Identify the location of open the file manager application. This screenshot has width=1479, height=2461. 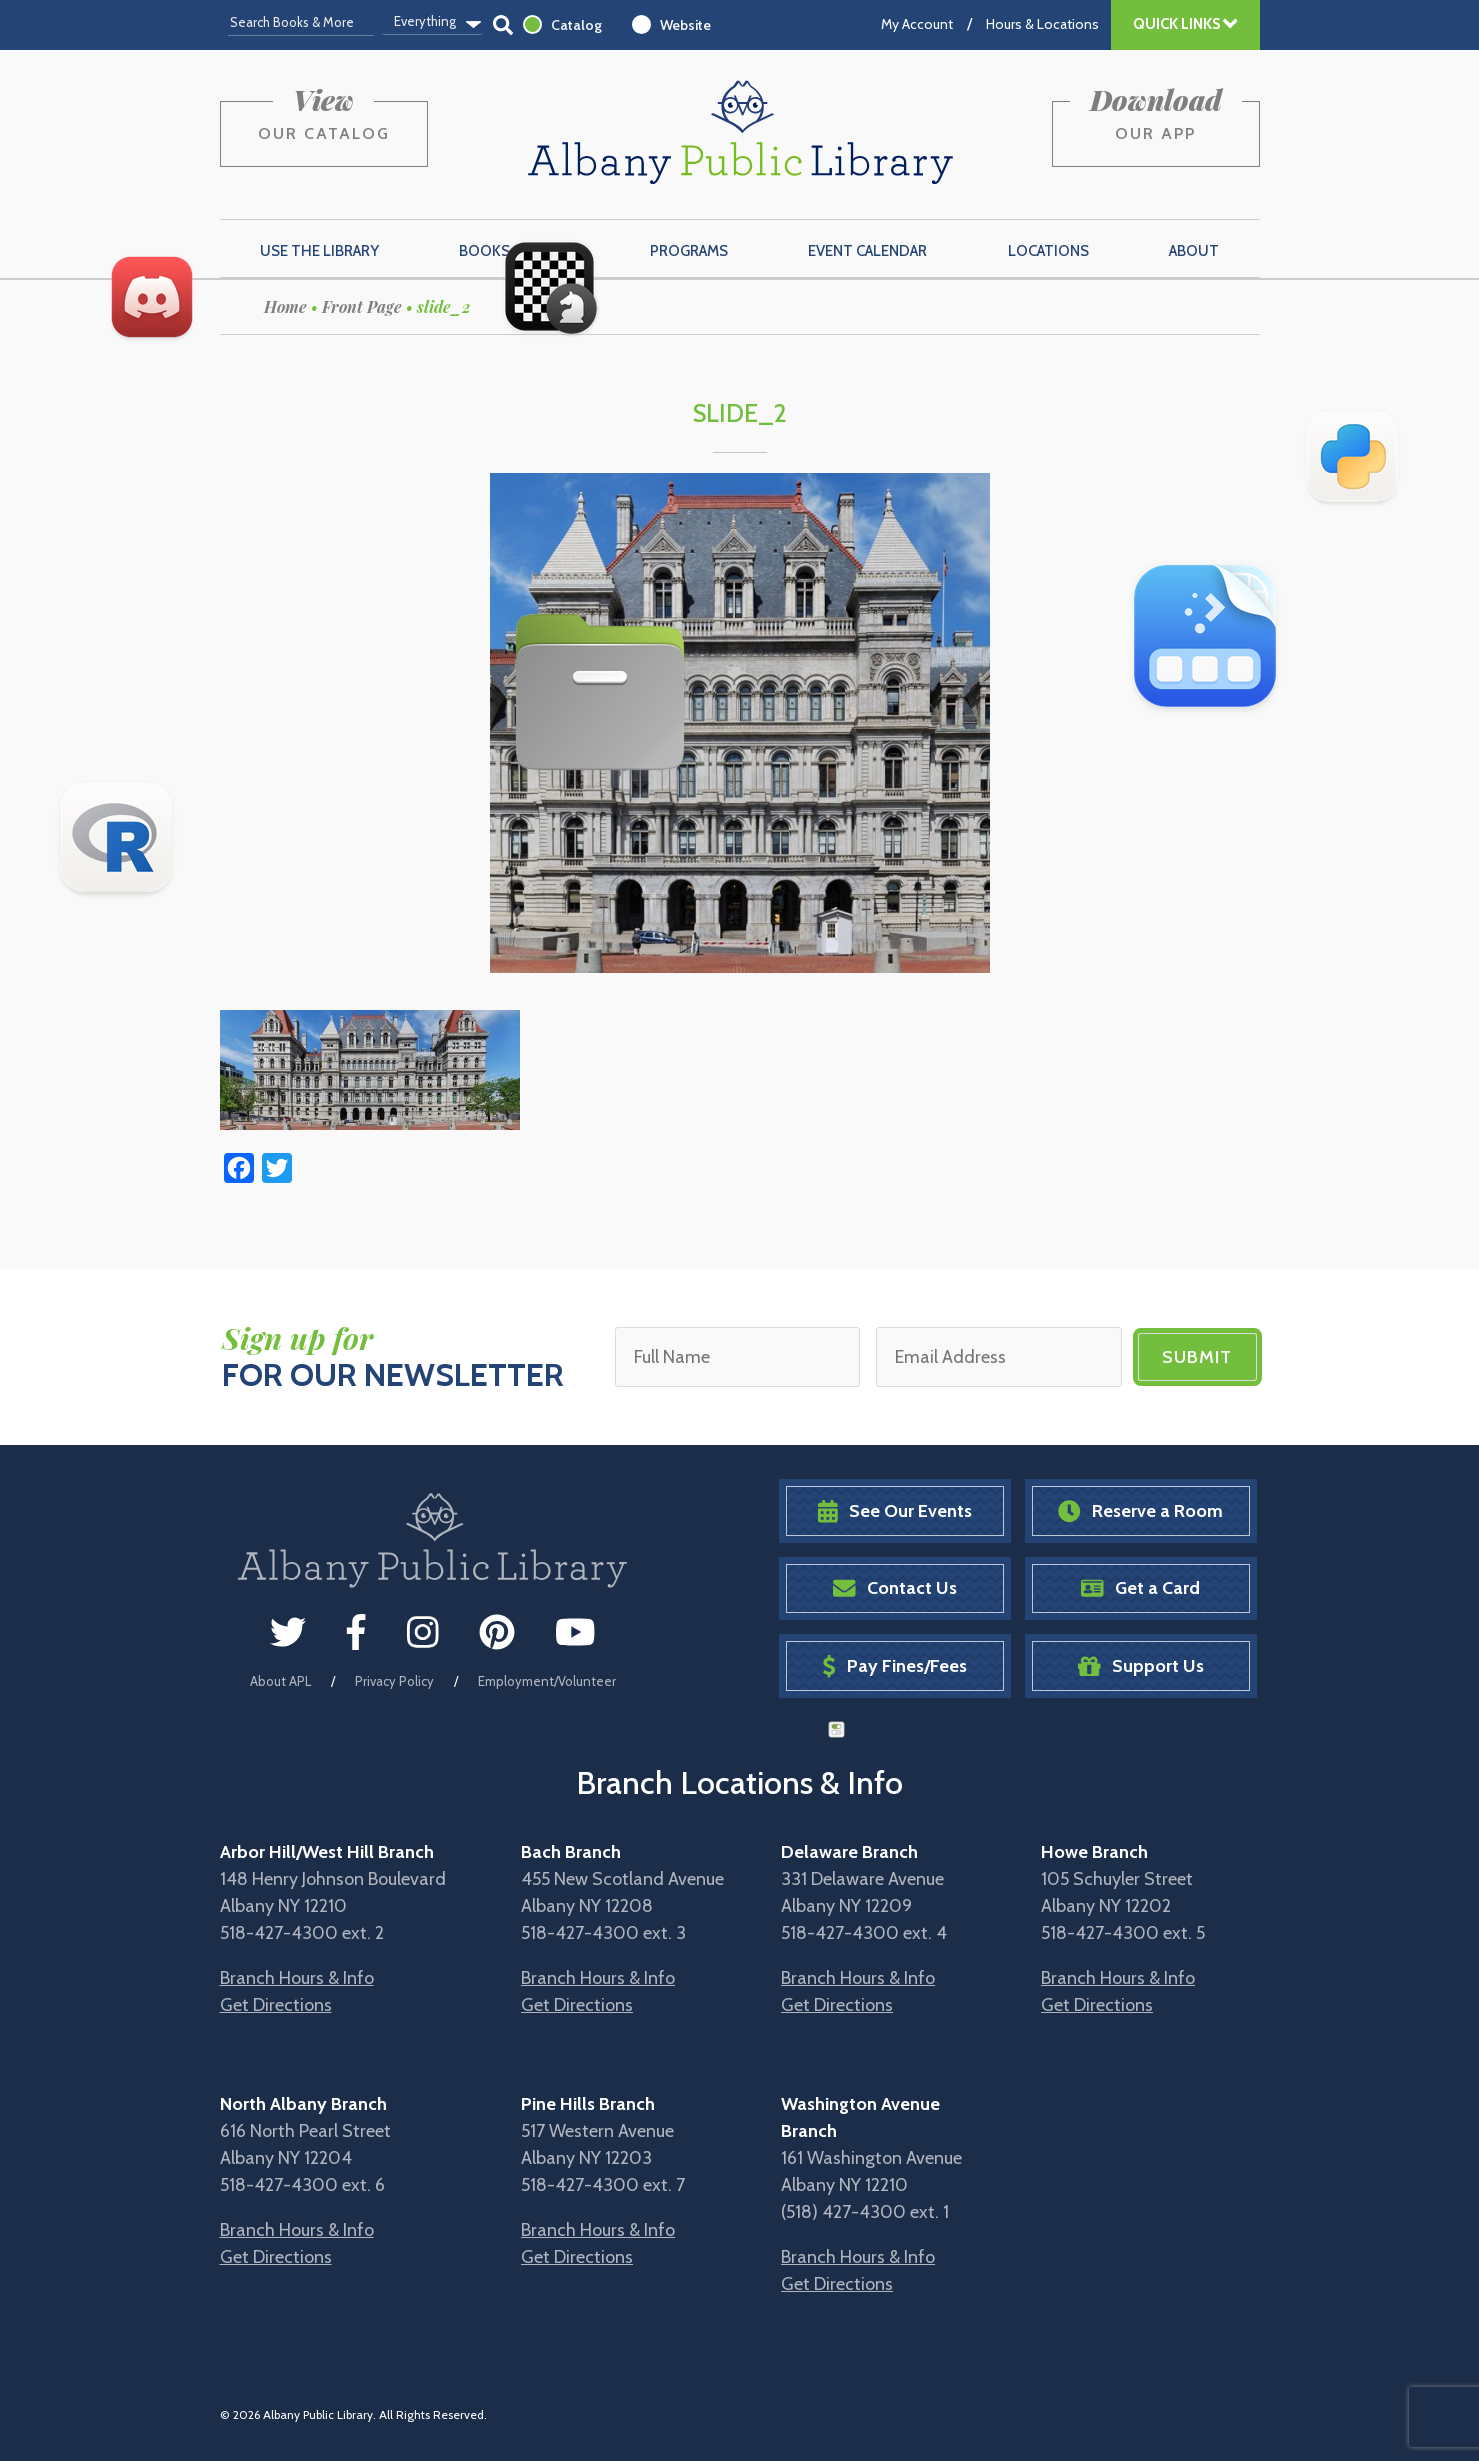
(600, 692).